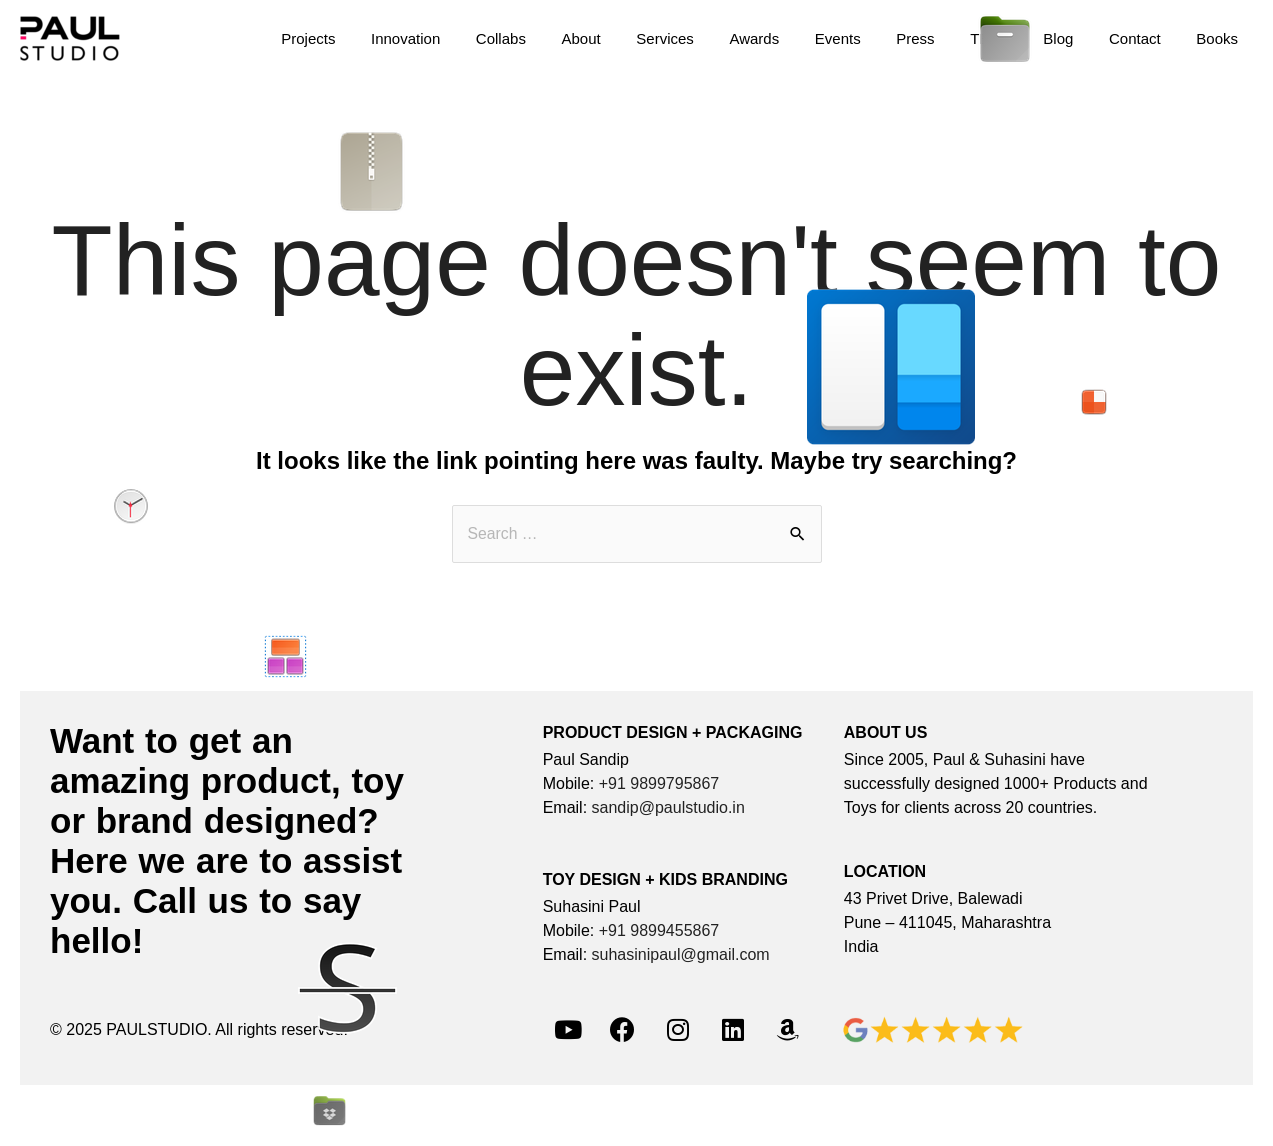 This screenshot has width=1273, height=1146. What do you see at coordinates (131, 506) in the screenshot?
I see `access time and date administrative settings` at bounding box center [131, 506].